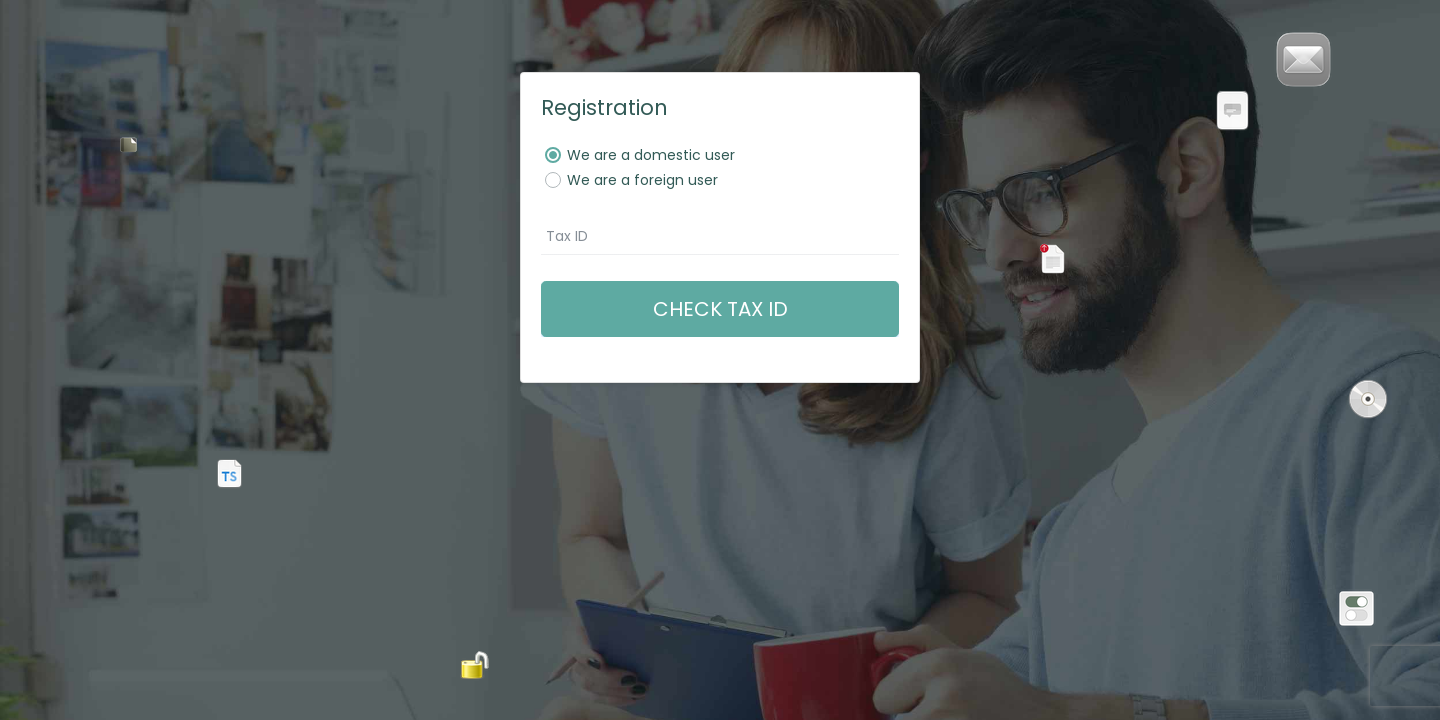 The image size is (1440, 720). I want to click on change desktop wallpaper settings, so click(128, 144).